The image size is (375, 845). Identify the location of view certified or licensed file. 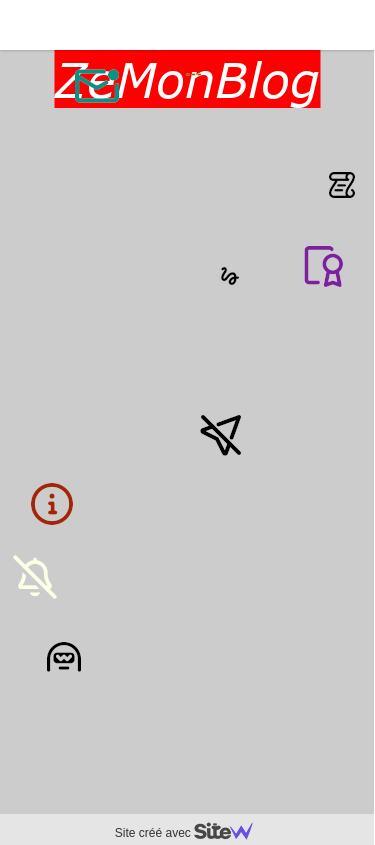
(322, 266).